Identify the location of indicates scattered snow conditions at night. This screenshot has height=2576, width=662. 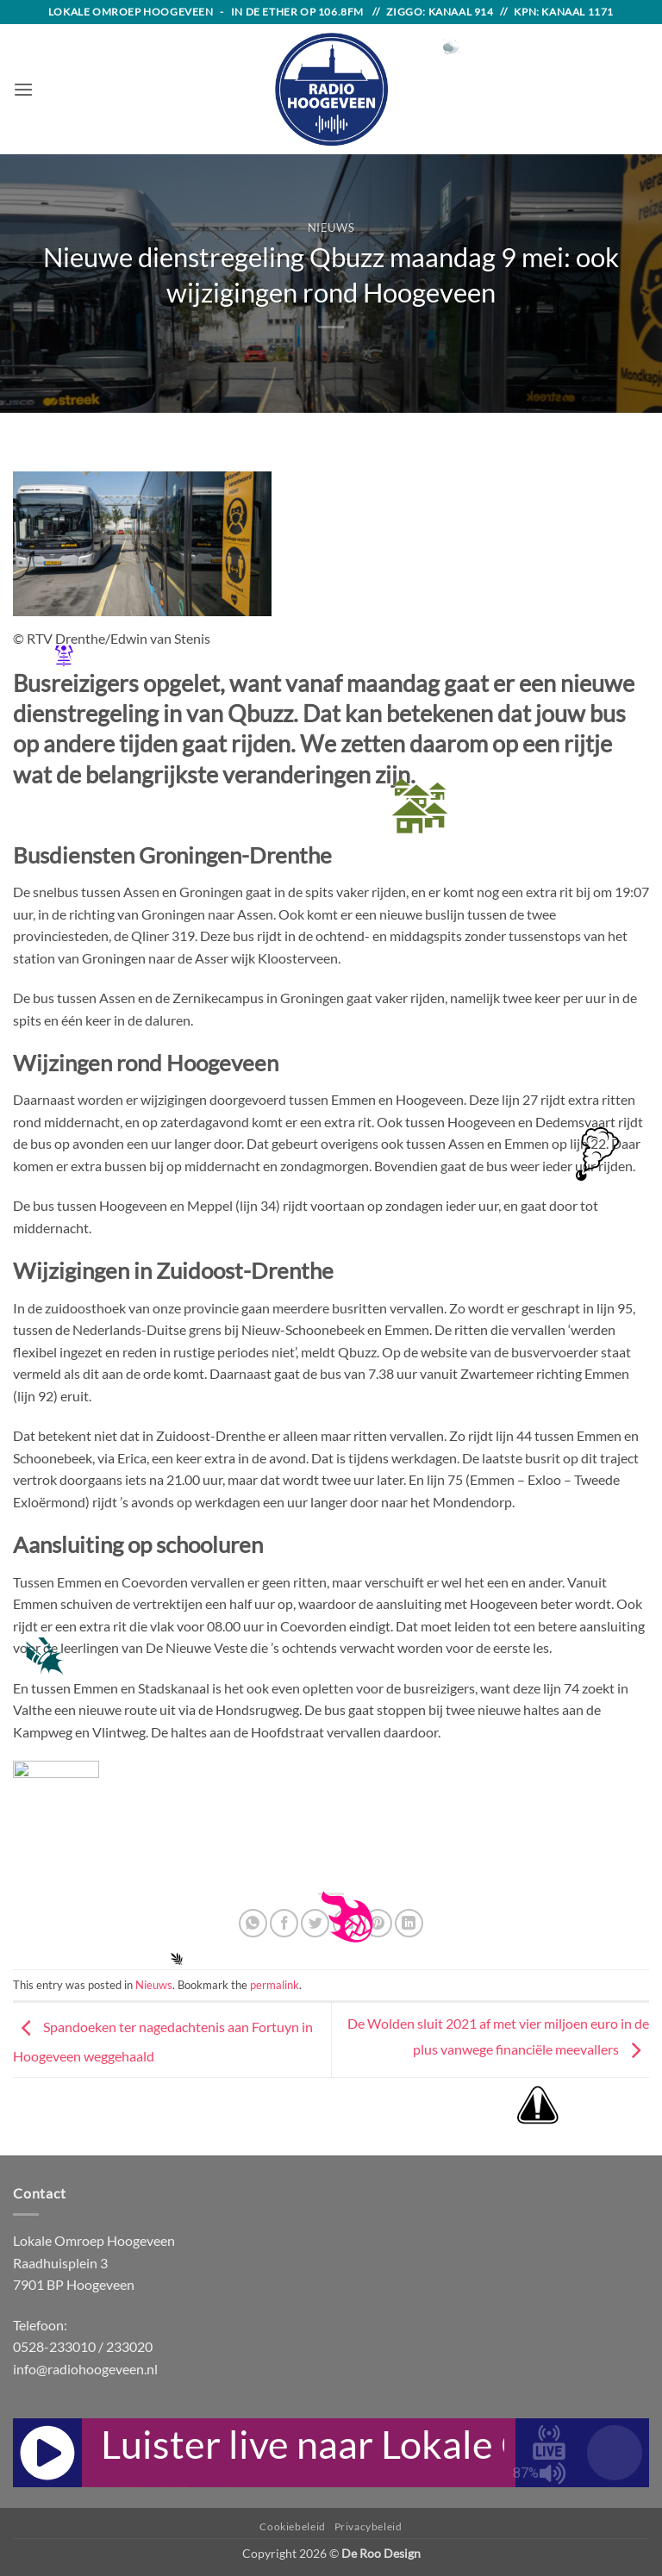
(452, 47).